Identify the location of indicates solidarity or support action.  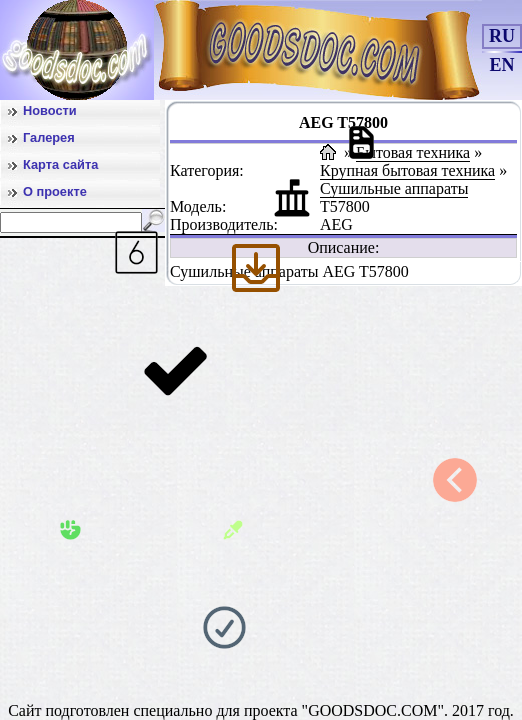
(70, 529).